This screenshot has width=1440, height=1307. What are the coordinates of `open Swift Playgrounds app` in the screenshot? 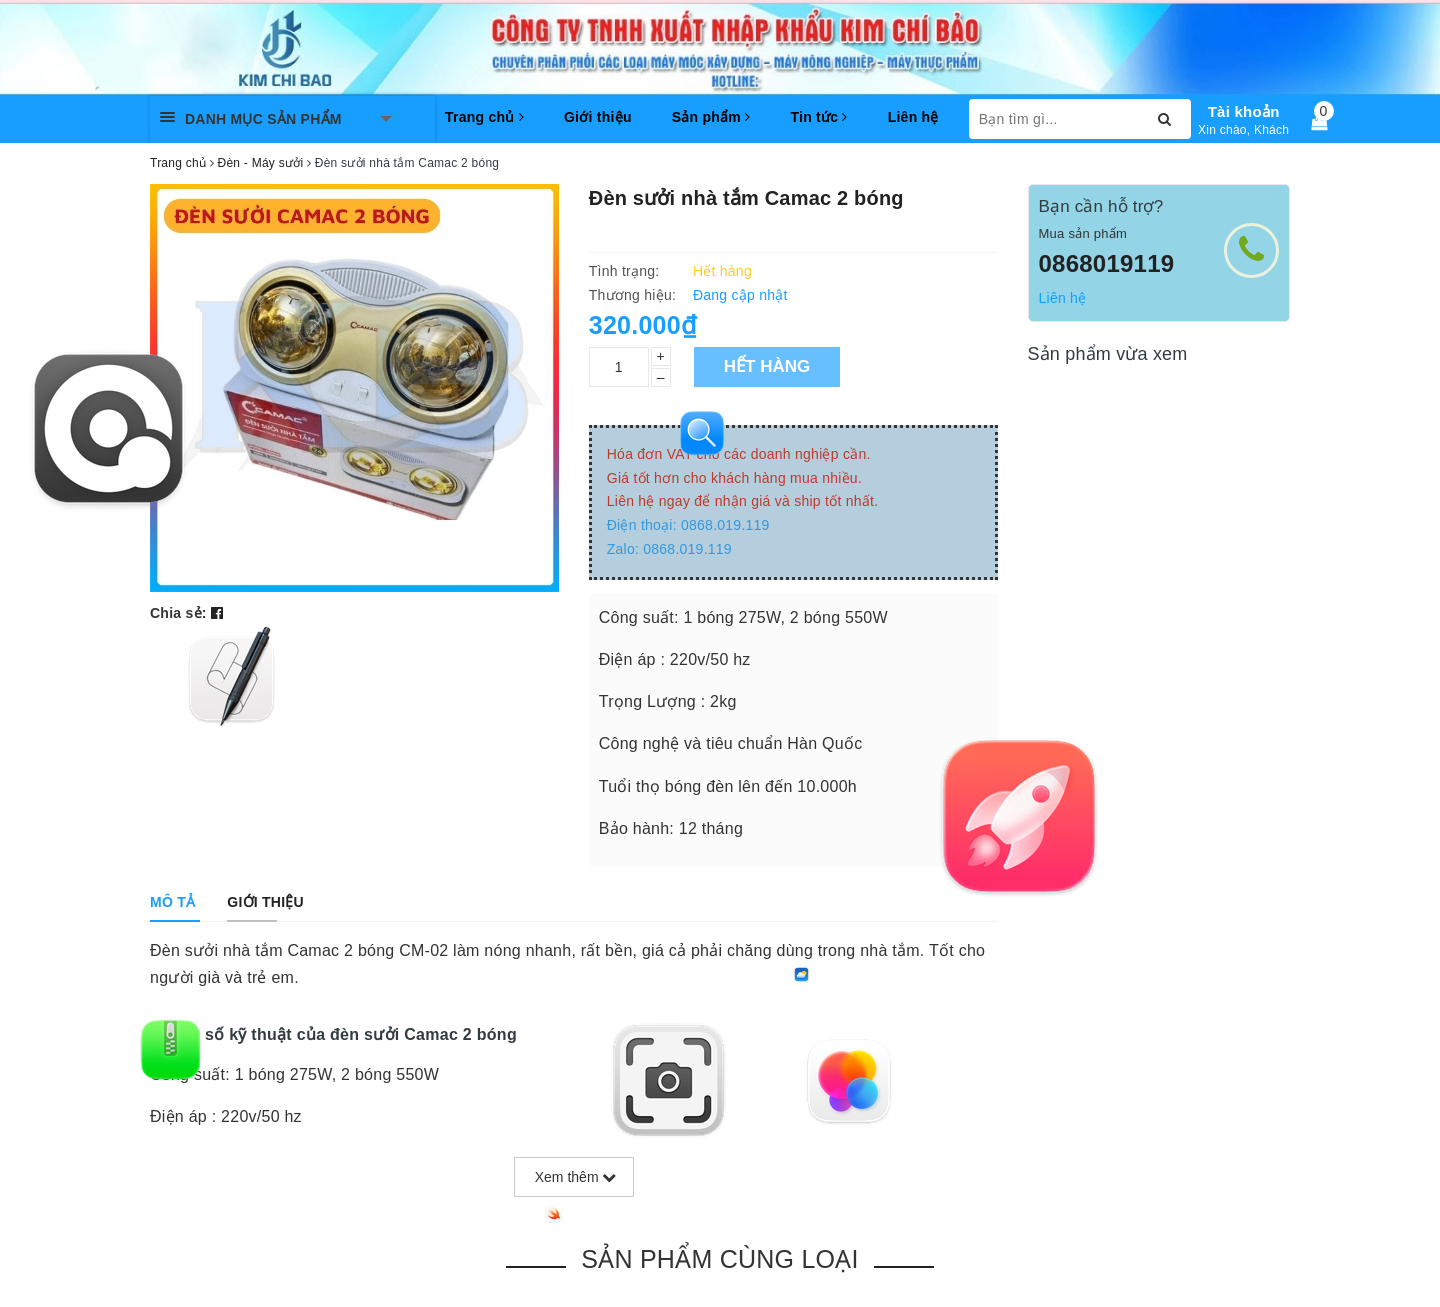 It's located at (554, 1214).